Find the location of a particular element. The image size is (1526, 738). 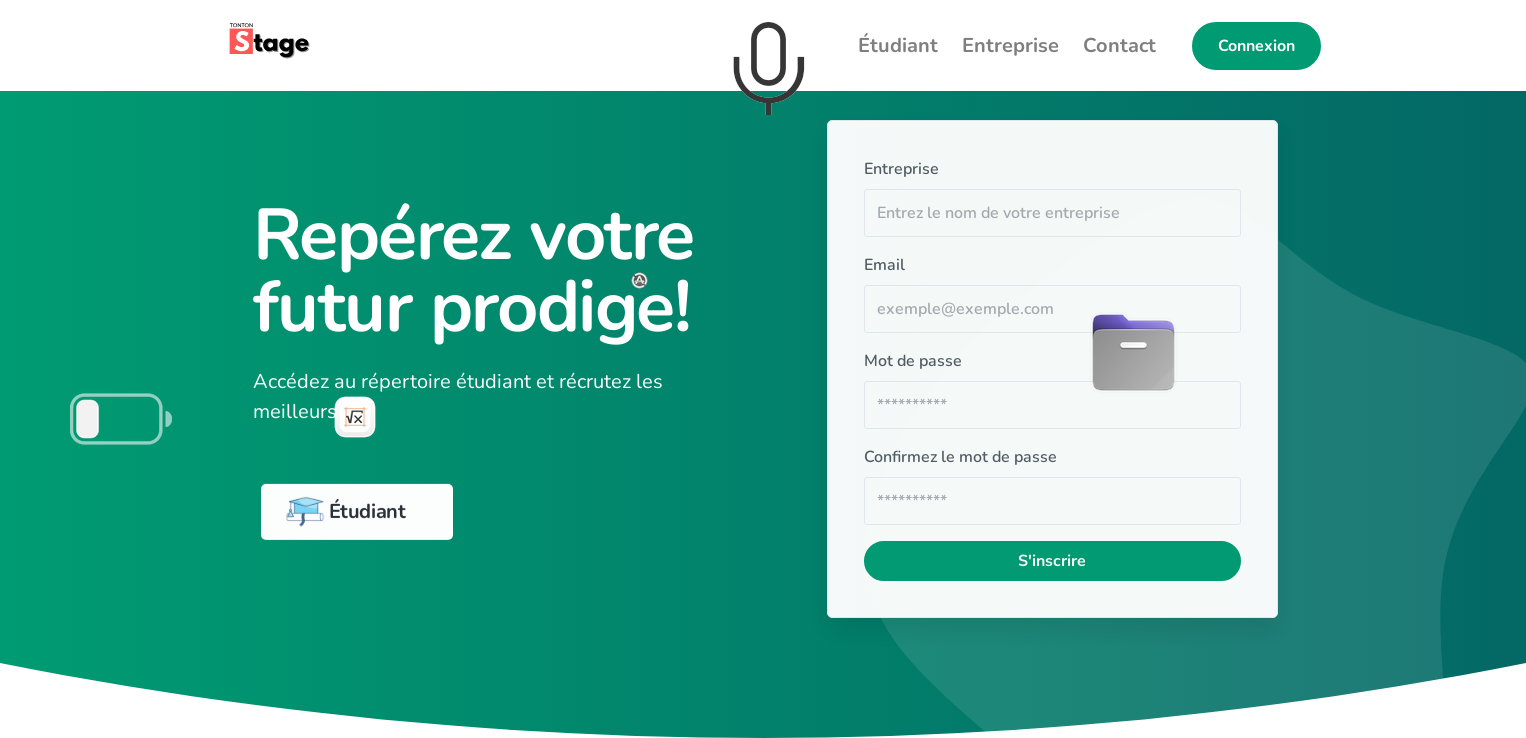

open the file manager application is located at coordinates (1133, 352).